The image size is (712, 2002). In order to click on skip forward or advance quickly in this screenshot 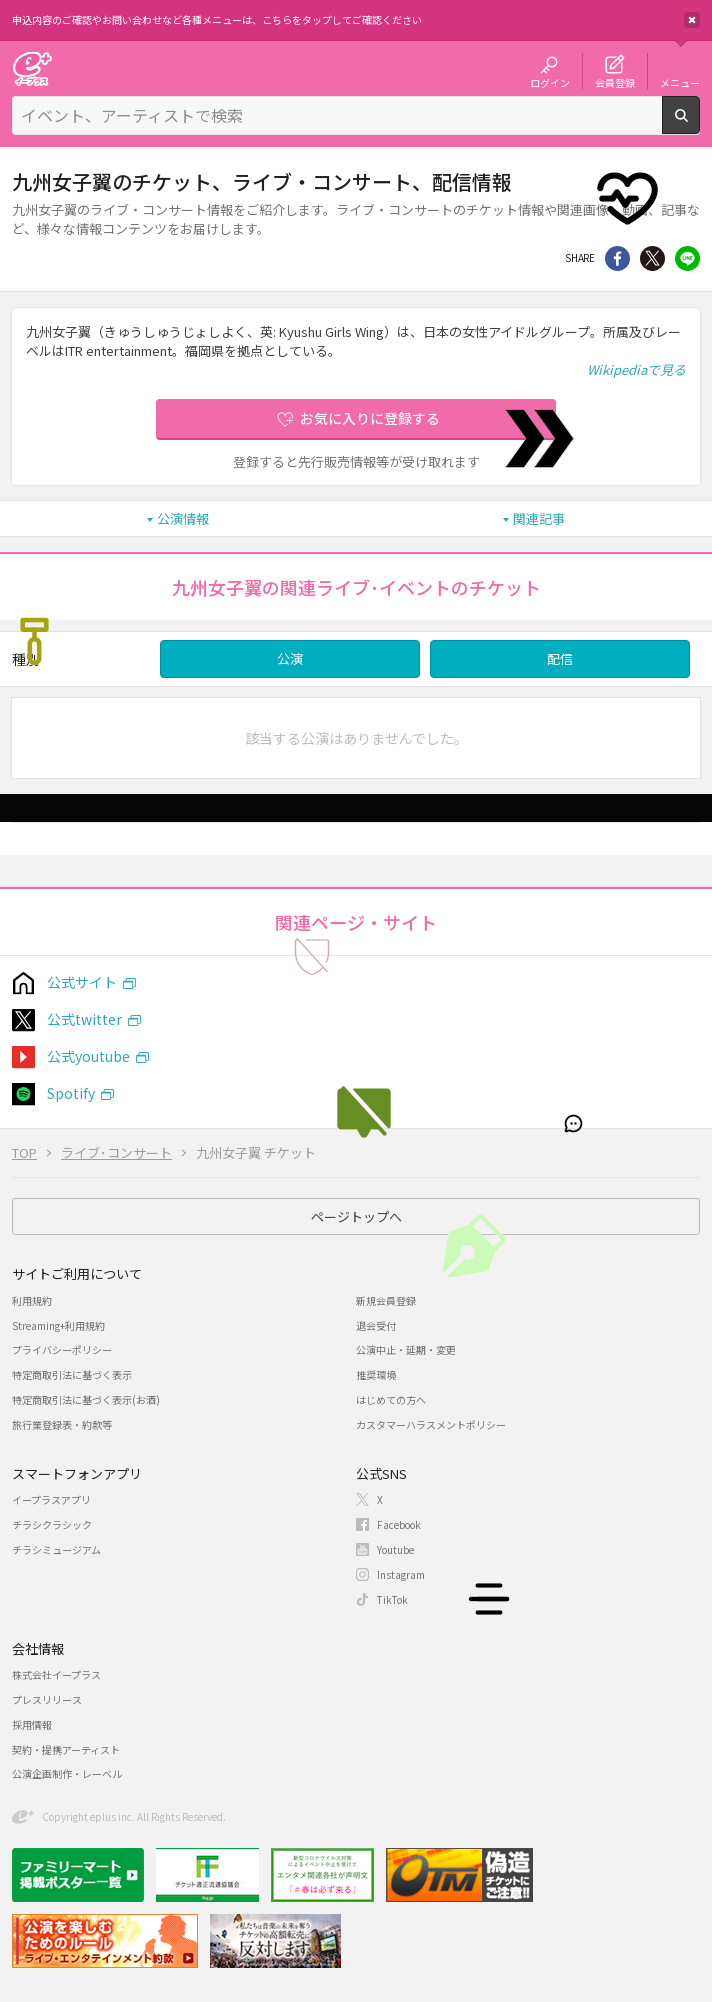, I will do `click(538, 438)`.